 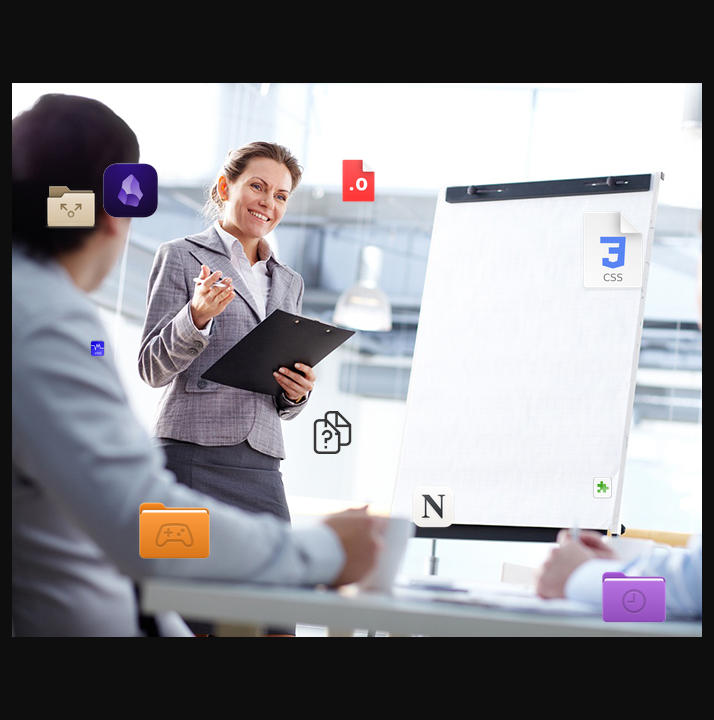 I want to click on open obsidian note-taking app, so click(x=130, y=190).